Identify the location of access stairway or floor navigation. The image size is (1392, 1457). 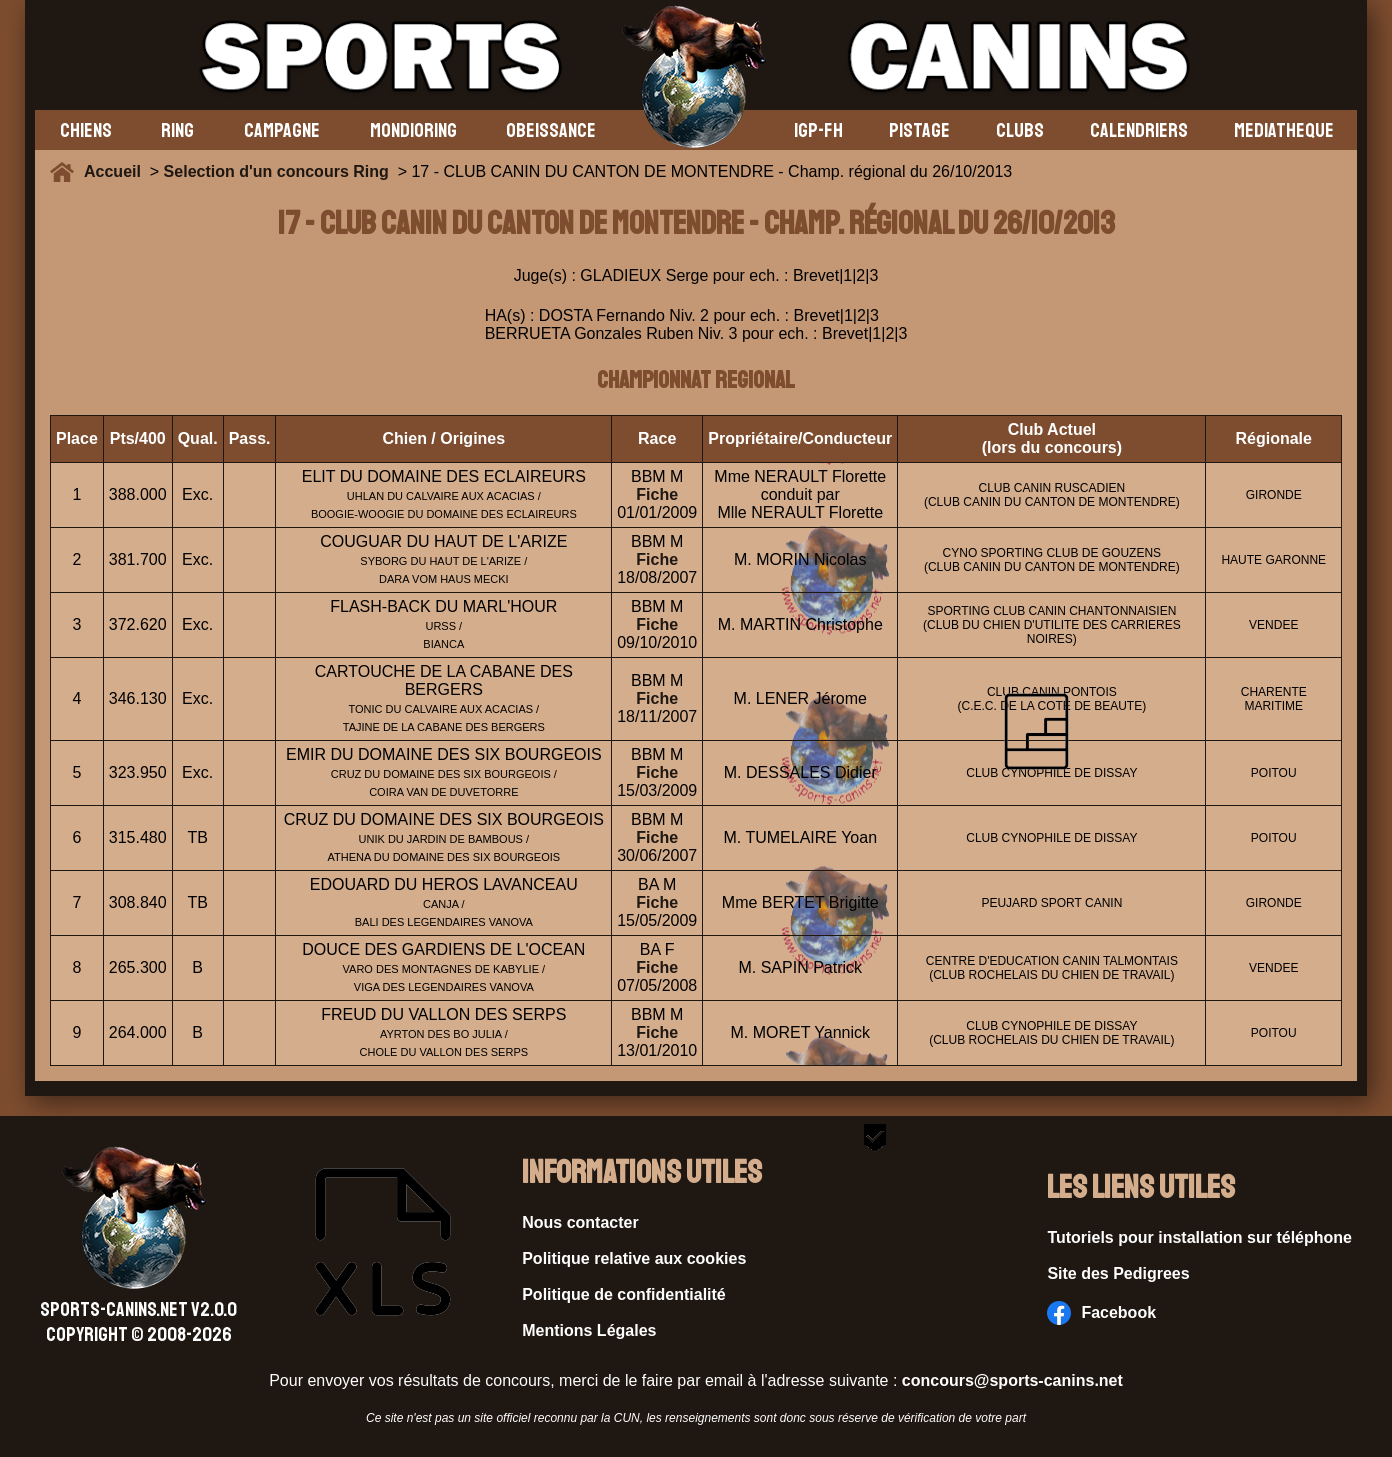
(1036, 731).